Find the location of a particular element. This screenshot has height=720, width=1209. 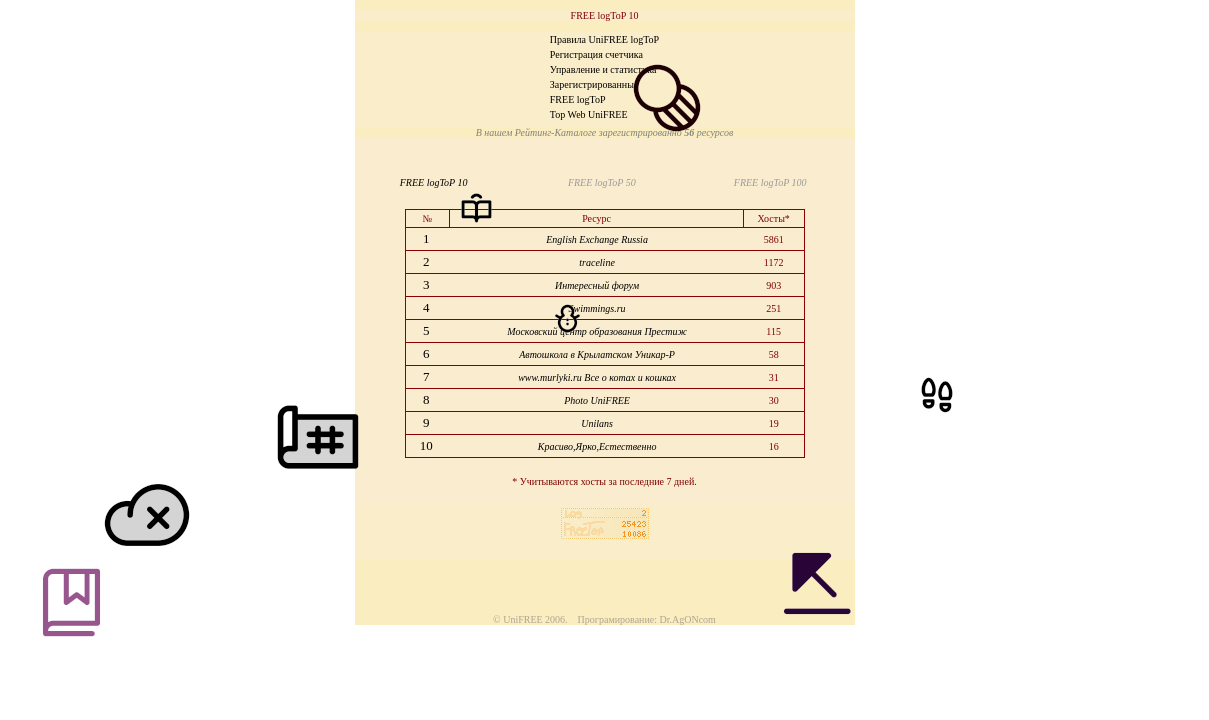

track your steps or walking activity is located at coordinates (937, 395).